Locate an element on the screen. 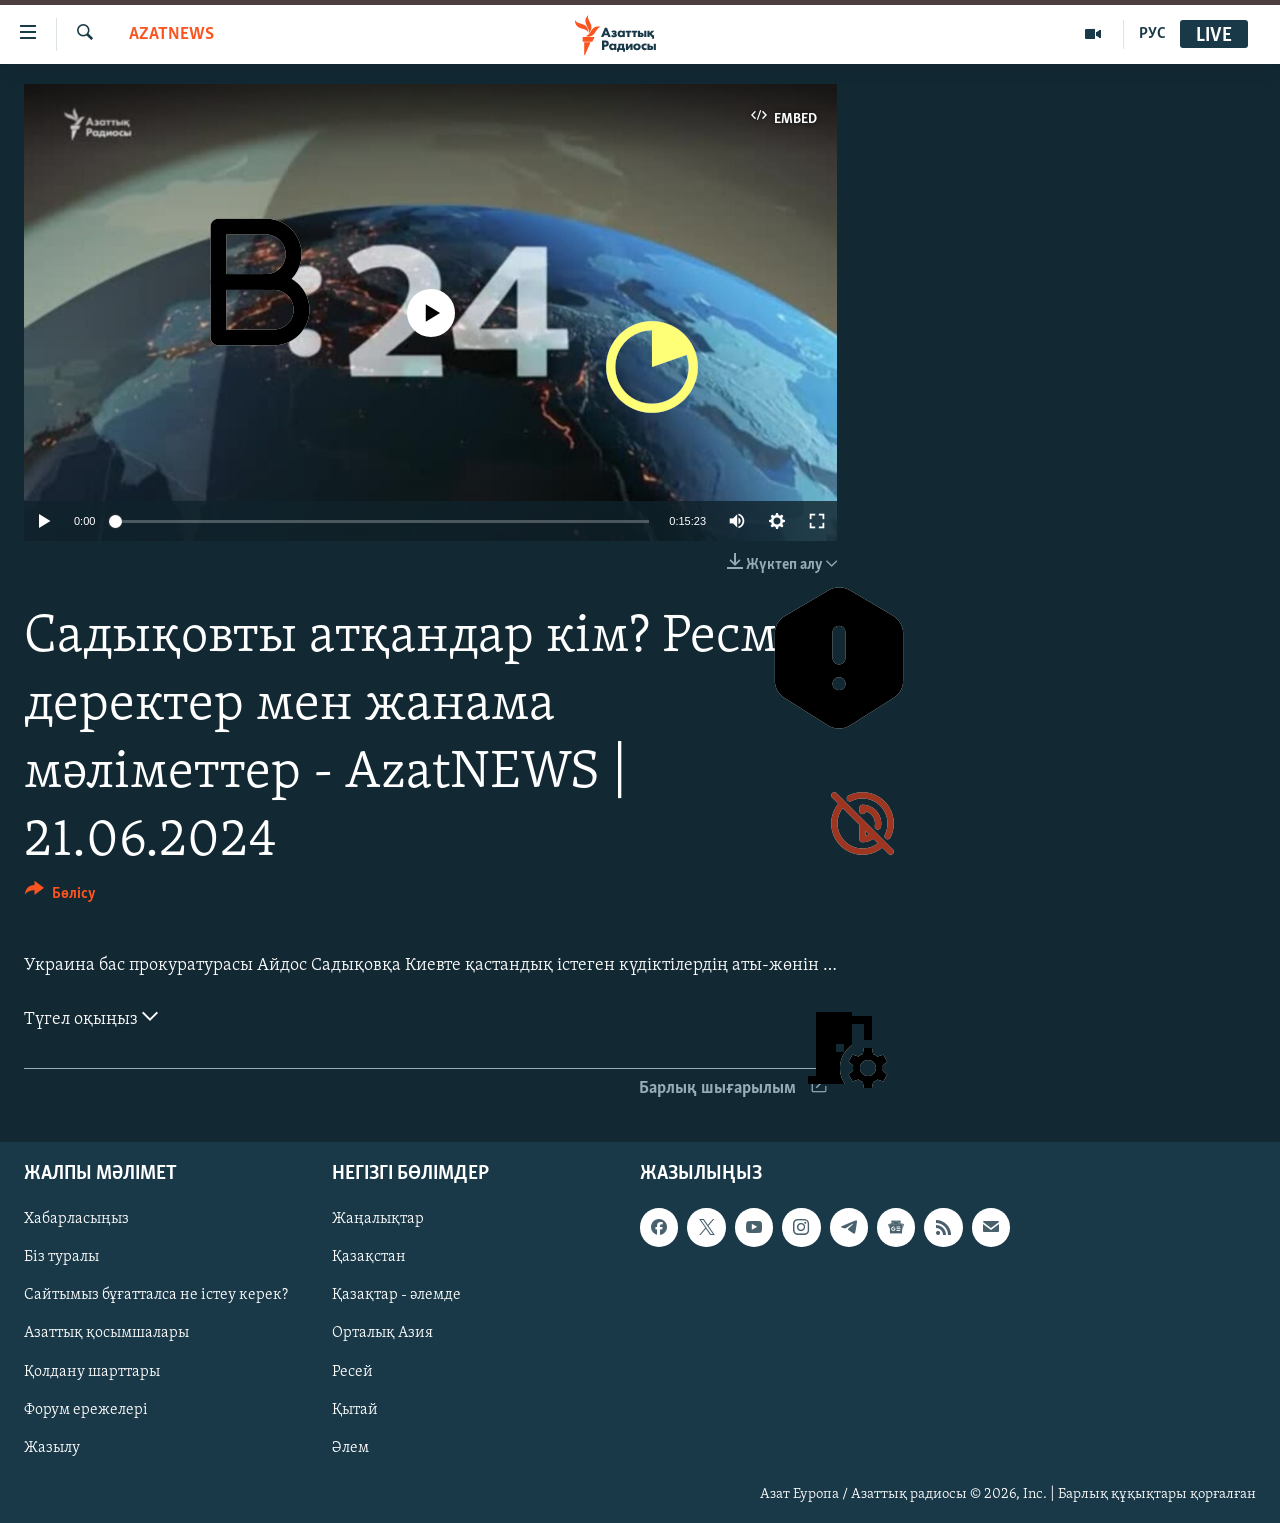  disable contrast adjustment is located at coordinates (862, 823).